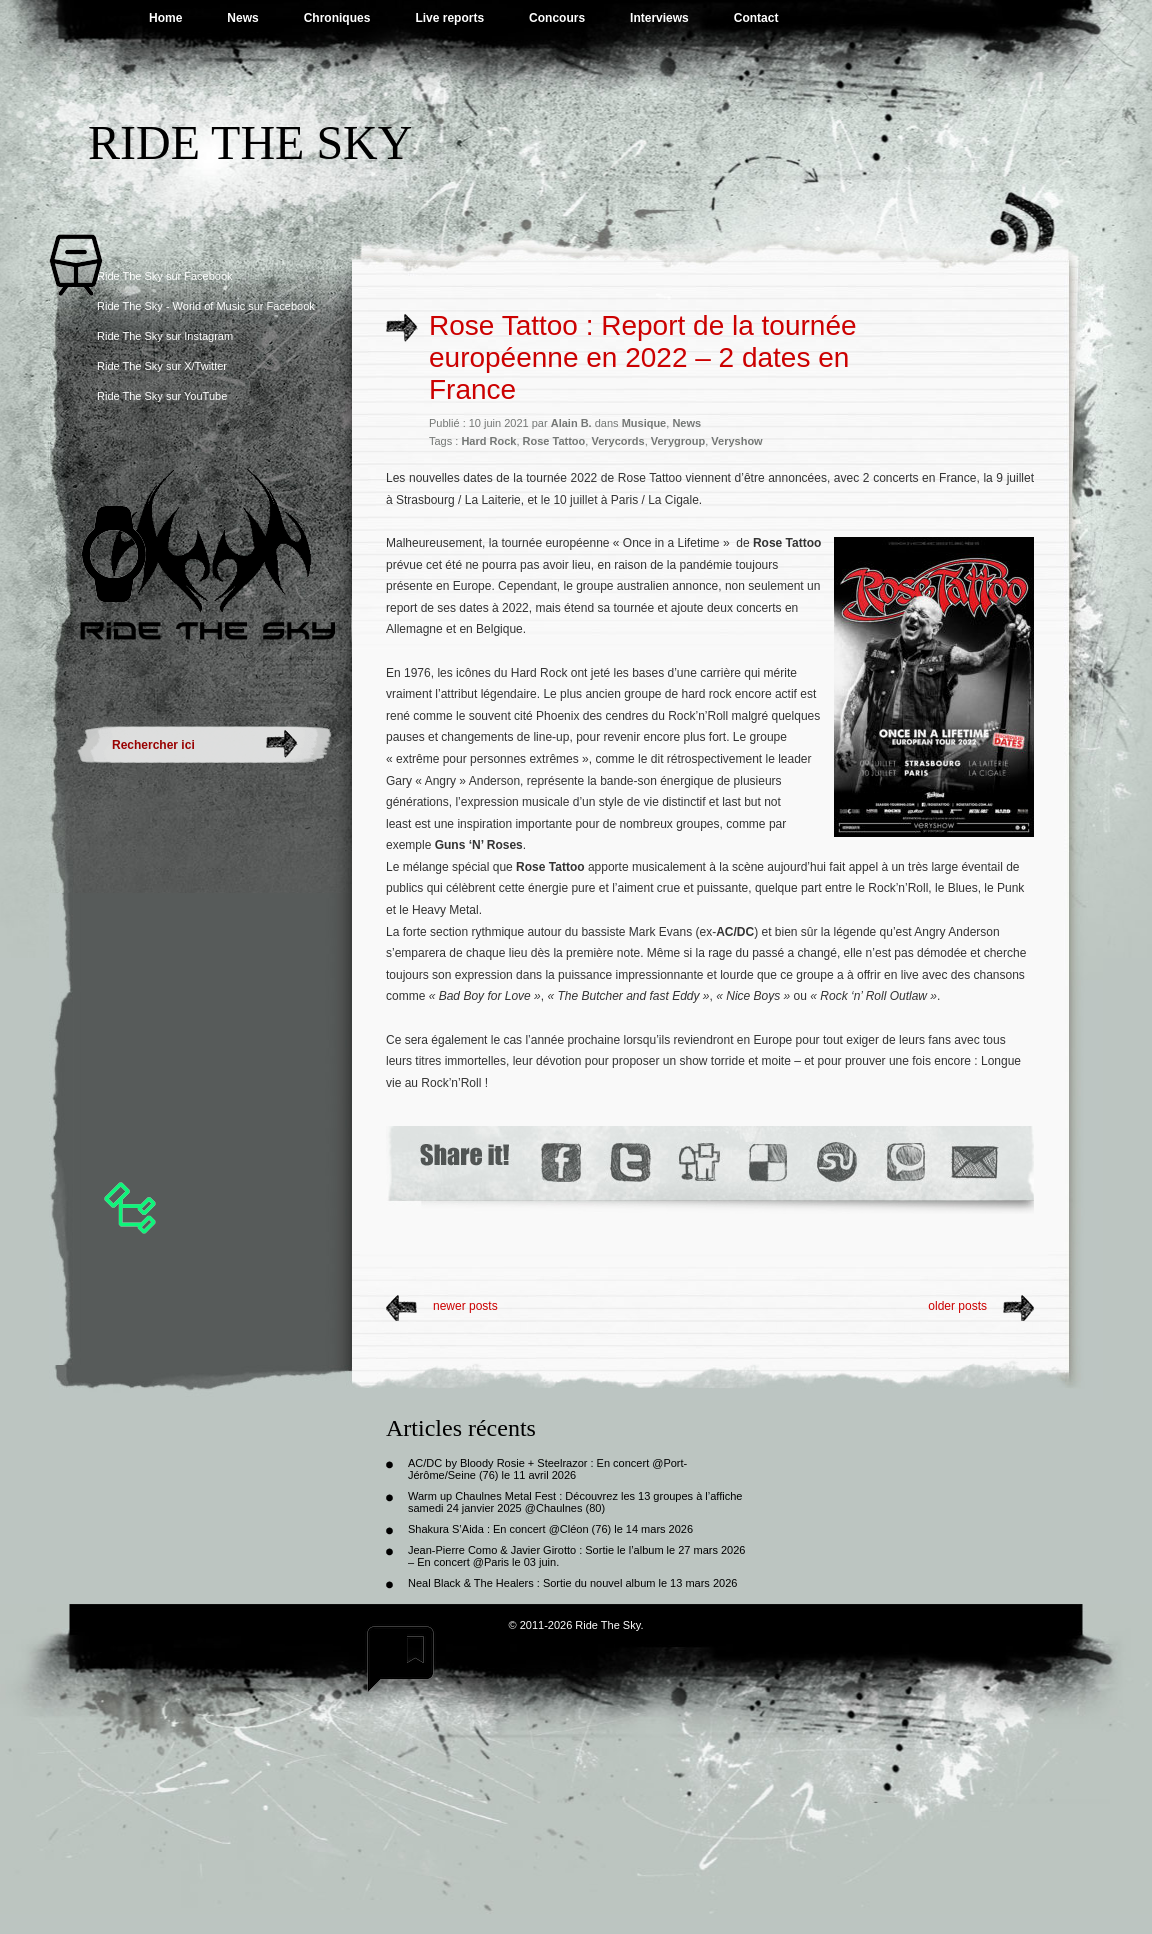  I want to click on view regional train schedules, so click(76, 263).